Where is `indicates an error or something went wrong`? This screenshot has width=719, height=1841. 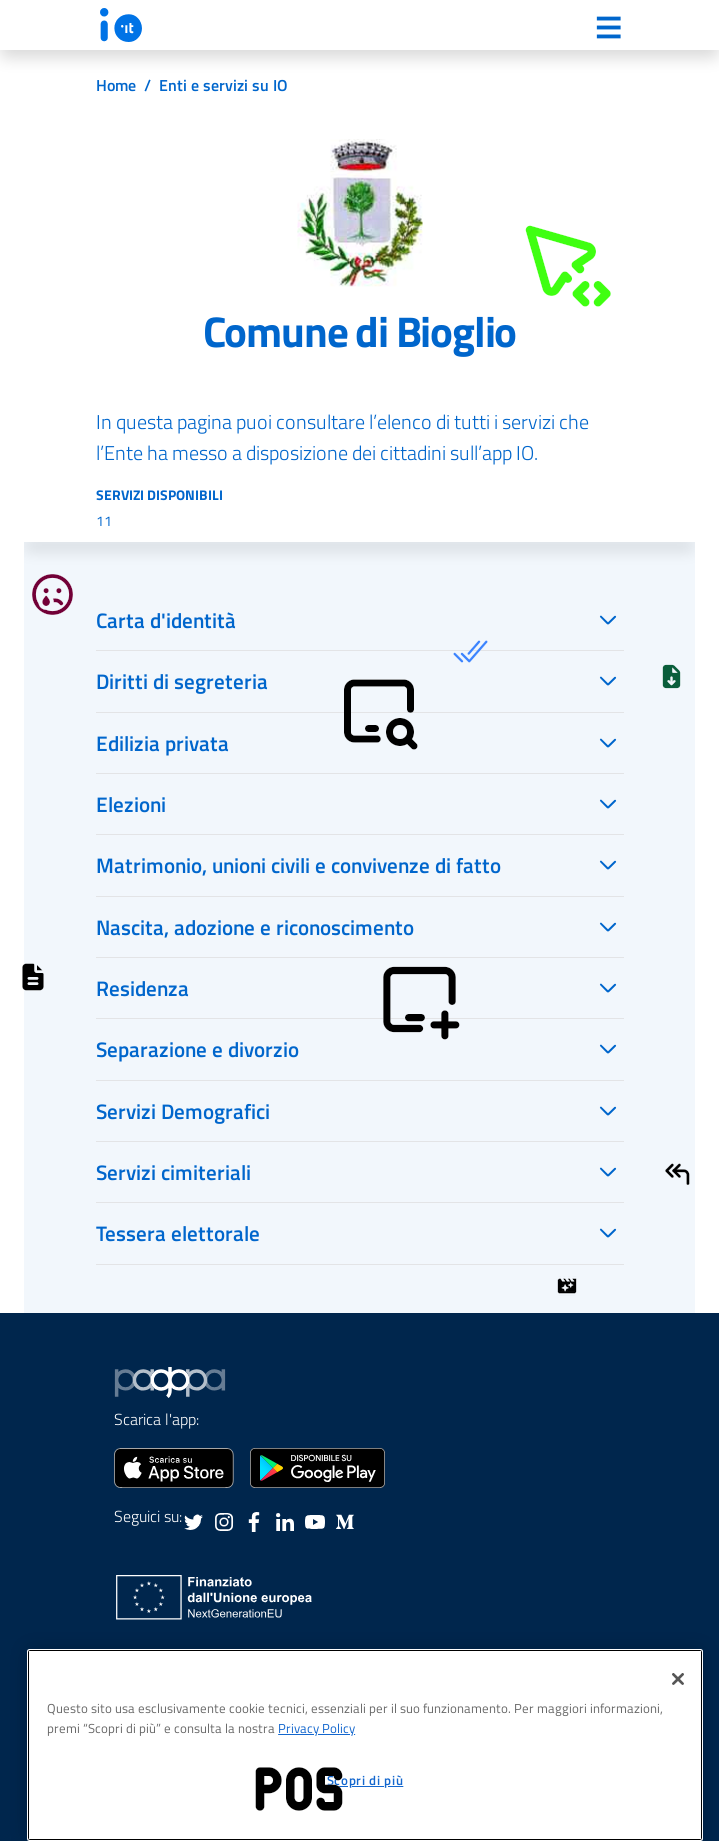
indicates an error or something went wrong is located at coordinates (52, 594).